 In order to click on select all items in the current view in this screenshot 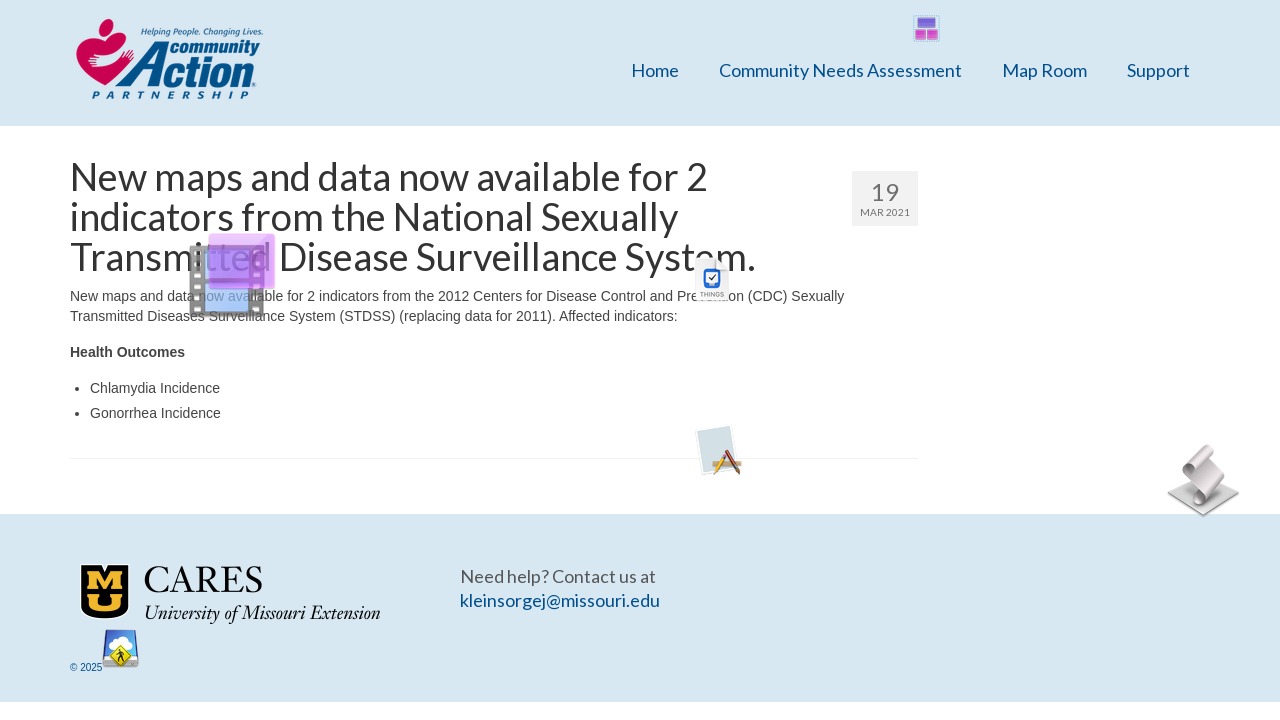, I will do `click(926, 28)`.